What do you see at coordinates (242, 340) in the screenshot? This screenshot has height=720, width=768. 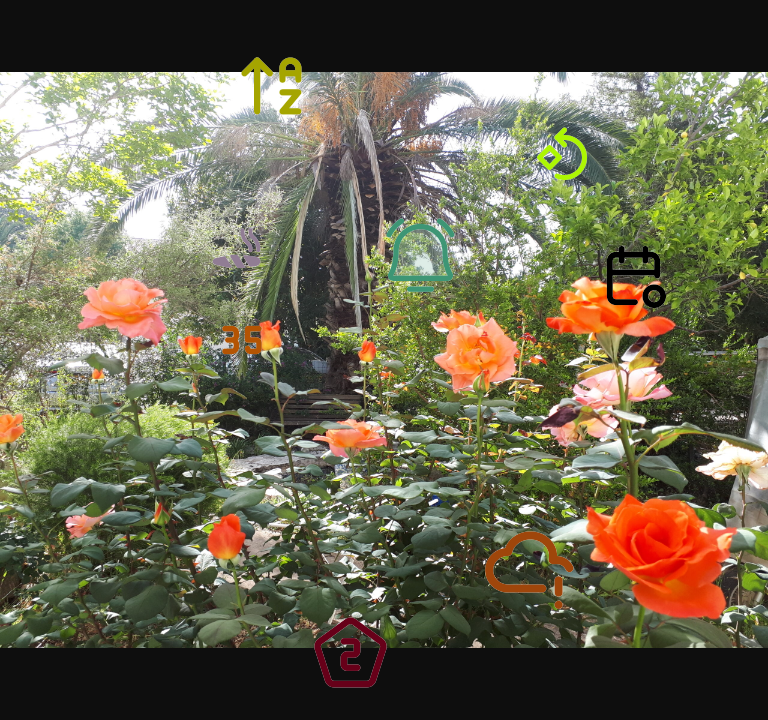 I see `indicates item number 35 in a list or sequence` at bounding box center [242, 340].